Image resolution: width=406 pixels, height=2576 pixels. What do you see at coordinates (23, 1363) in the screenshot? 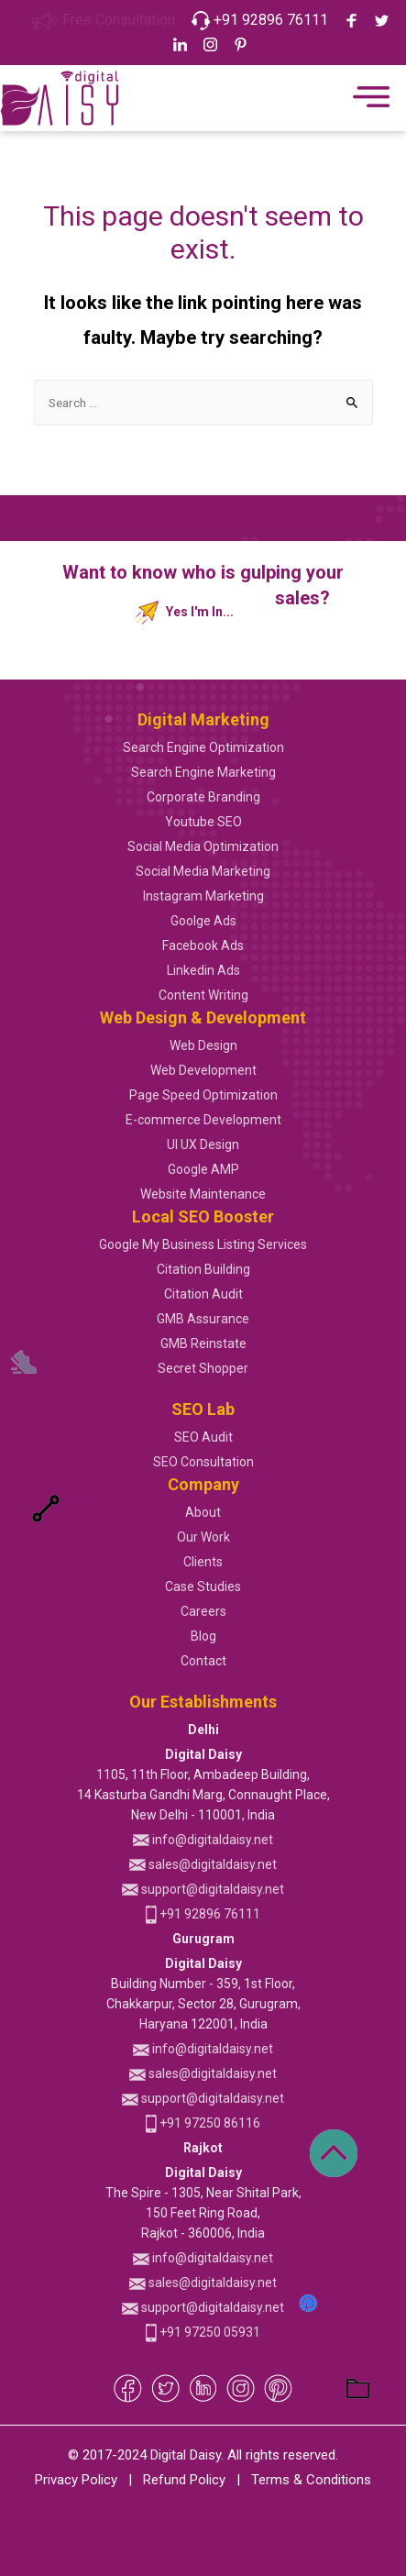
I see `track your running or walking activity` at bounding box center [23, 1363].